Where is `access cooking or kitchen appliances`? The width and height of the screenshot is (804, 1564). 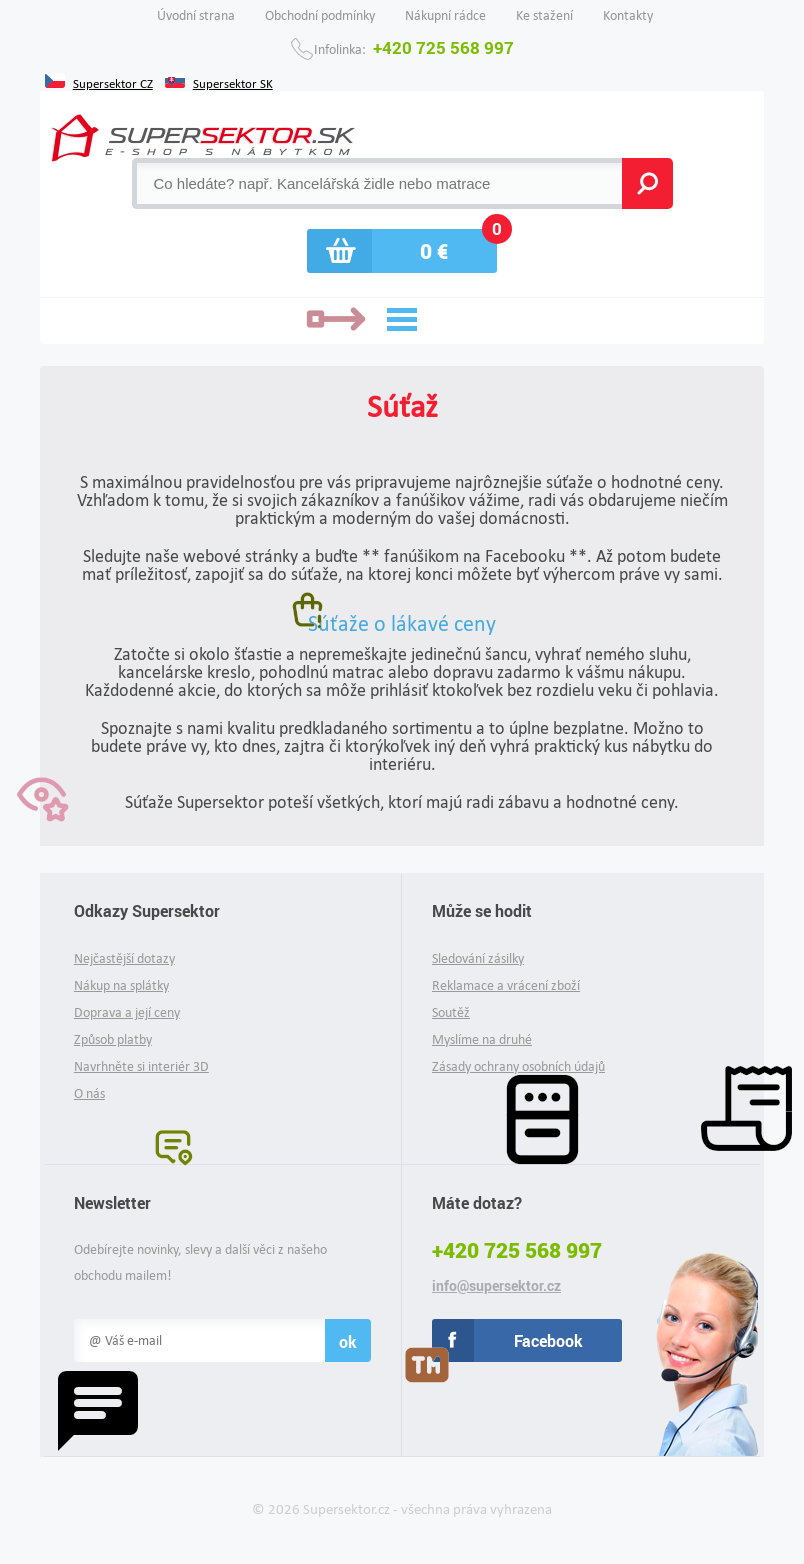
access cooking or kitchen appliances is located at coordinates (542, 1119).